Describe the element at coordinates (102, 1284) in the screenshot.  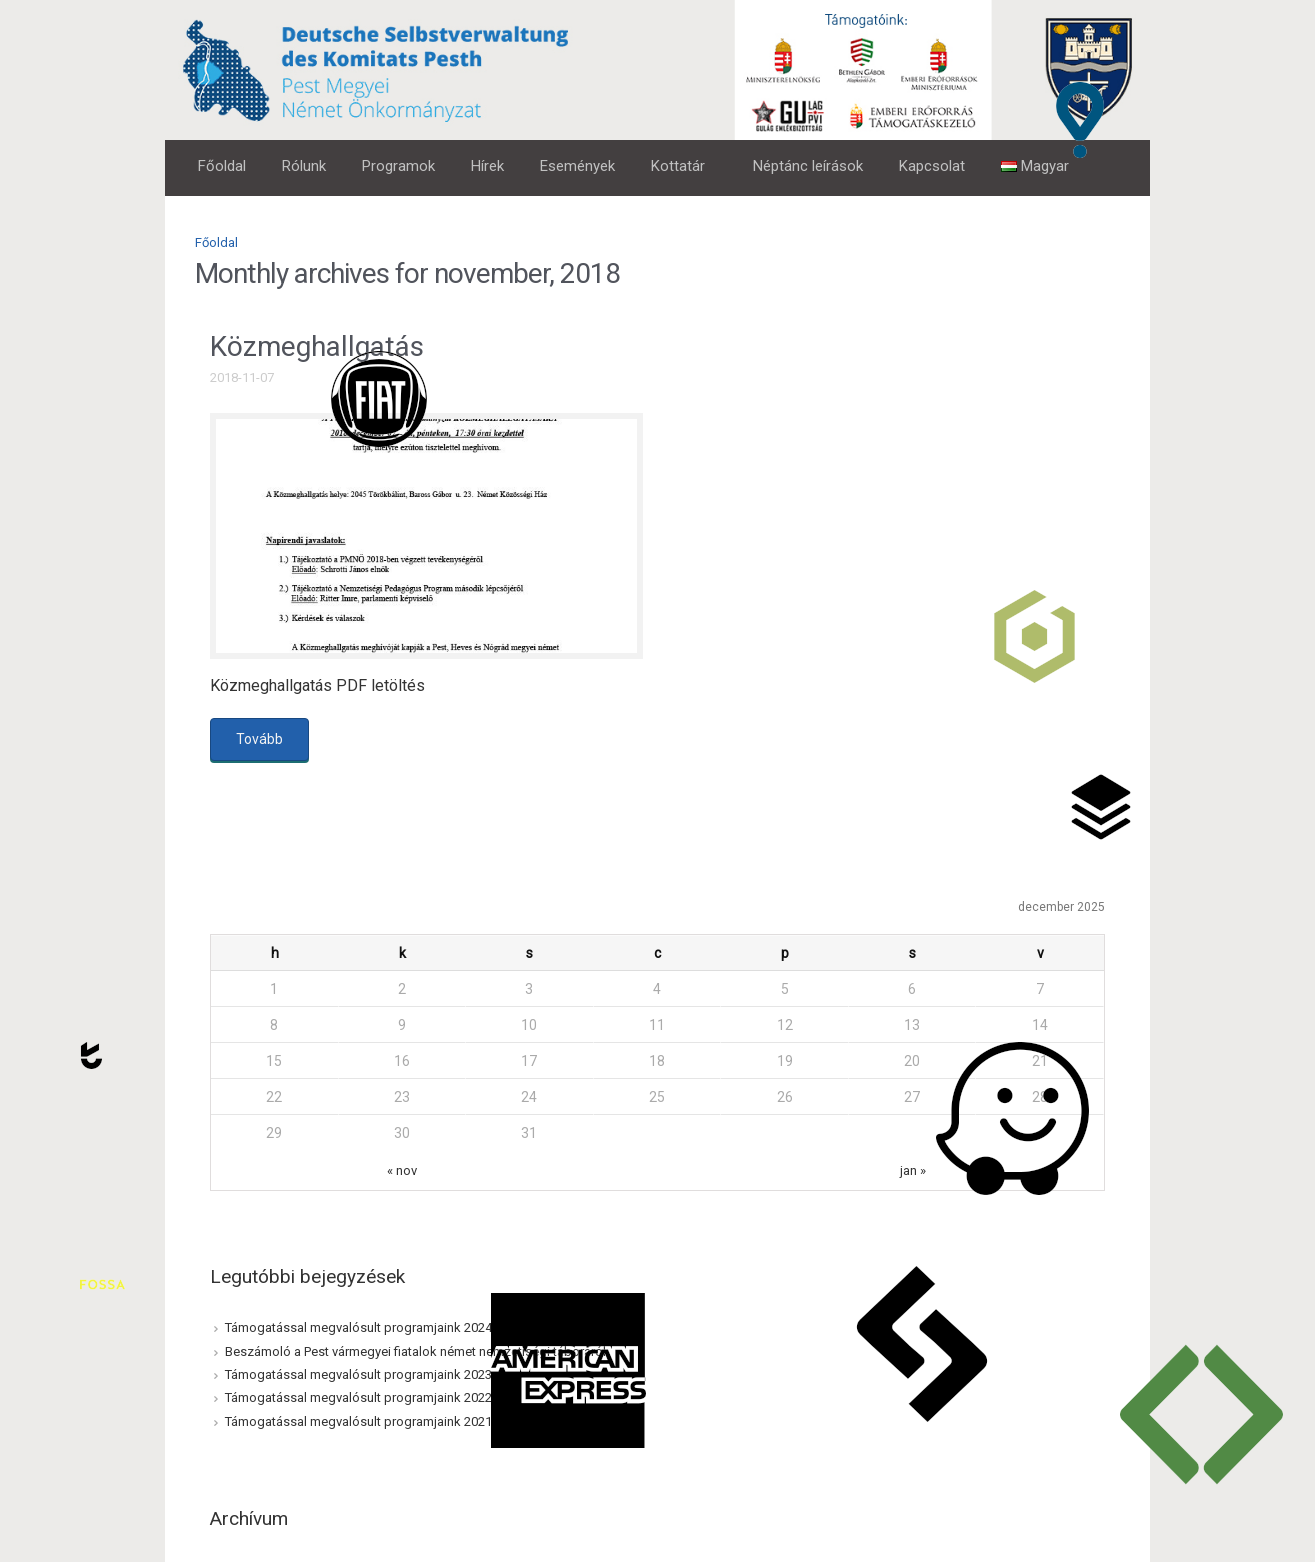
I see `fossa software compliance and licensing platform logo` at that location.